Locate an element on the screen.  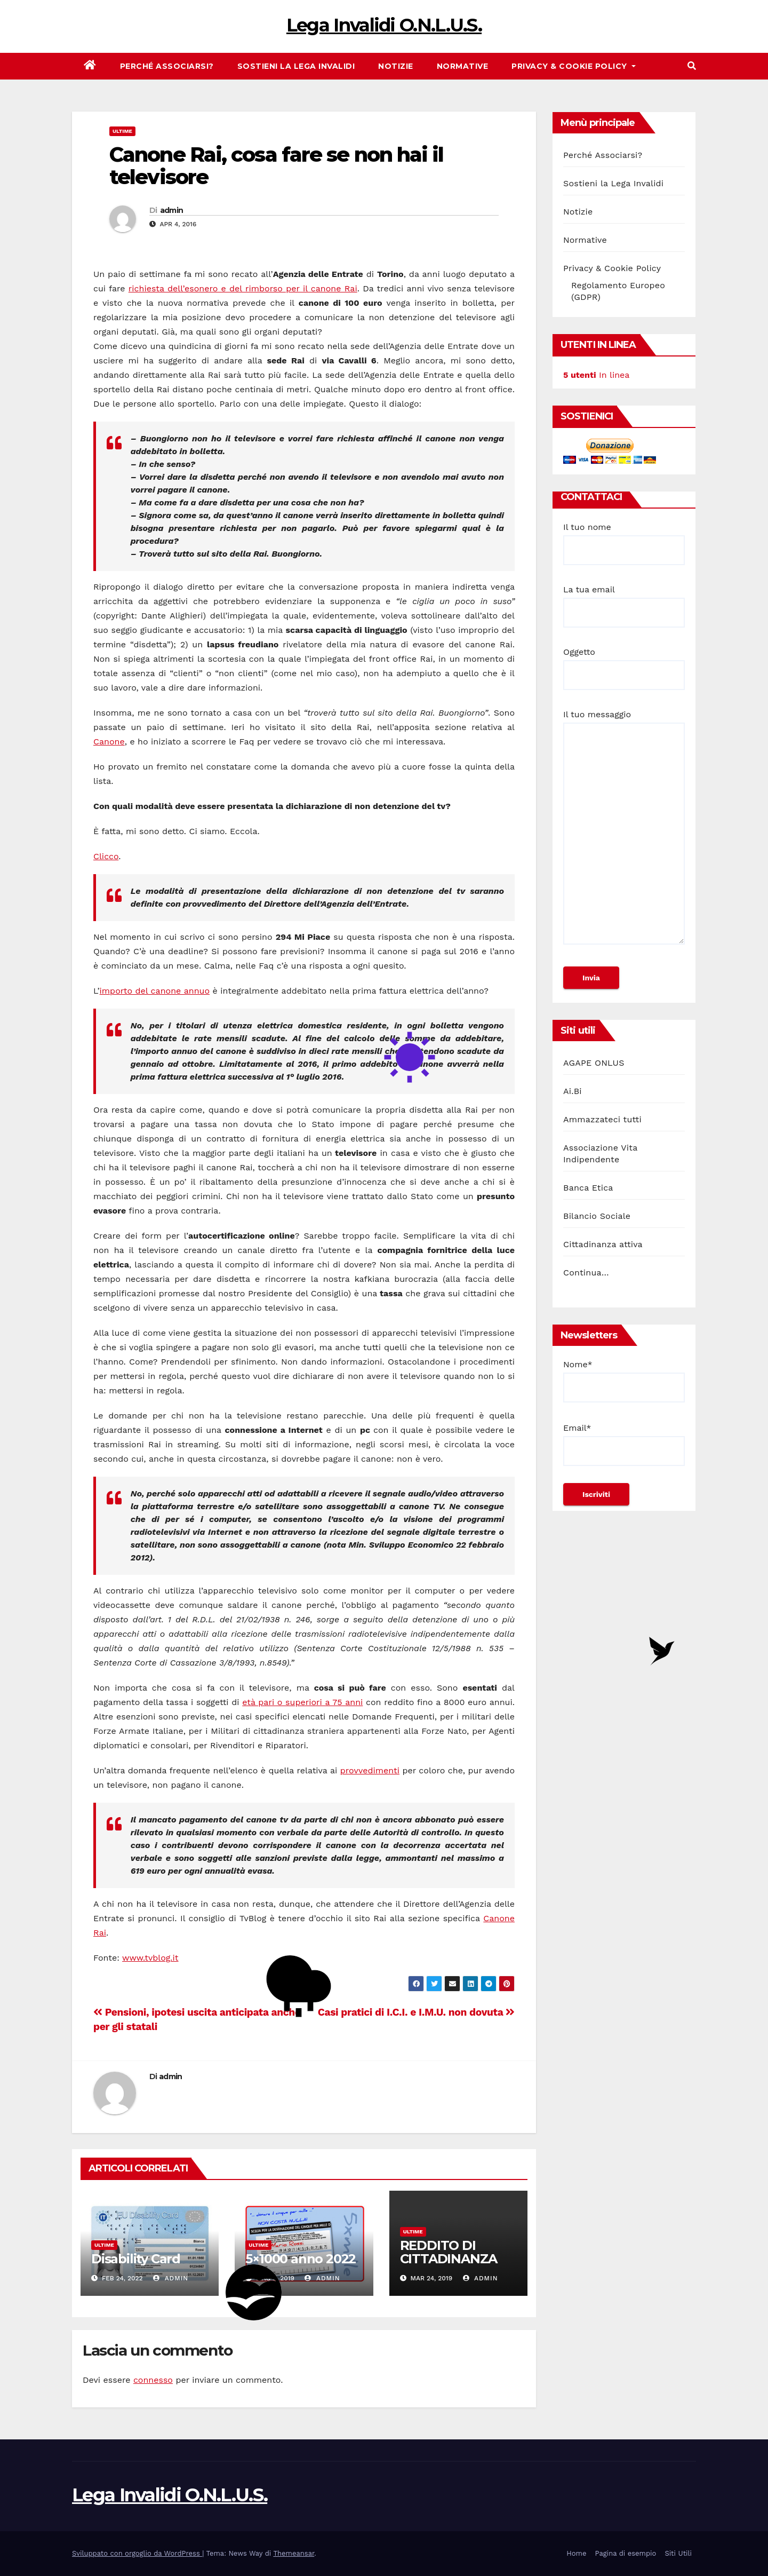
fauna database service logo is located at coordinates (662, 1651).